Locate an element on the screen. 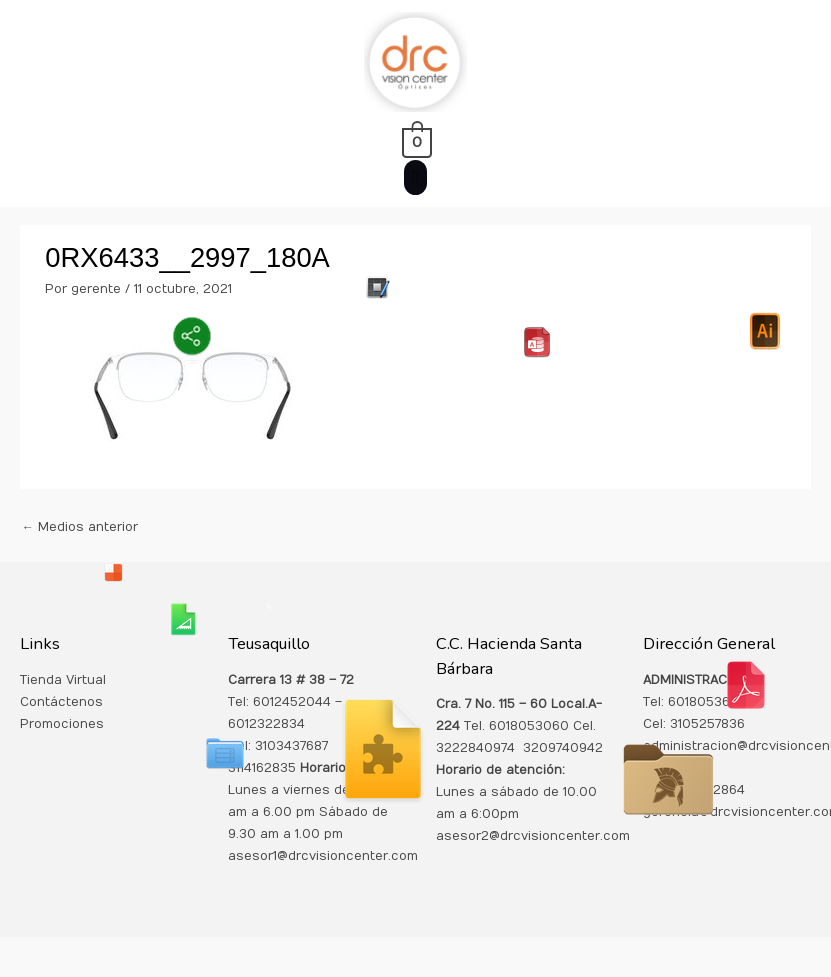 The height and width of the screenshot is (977, 831). edit or customize assistive control panels is located at coordinates (378, 287).